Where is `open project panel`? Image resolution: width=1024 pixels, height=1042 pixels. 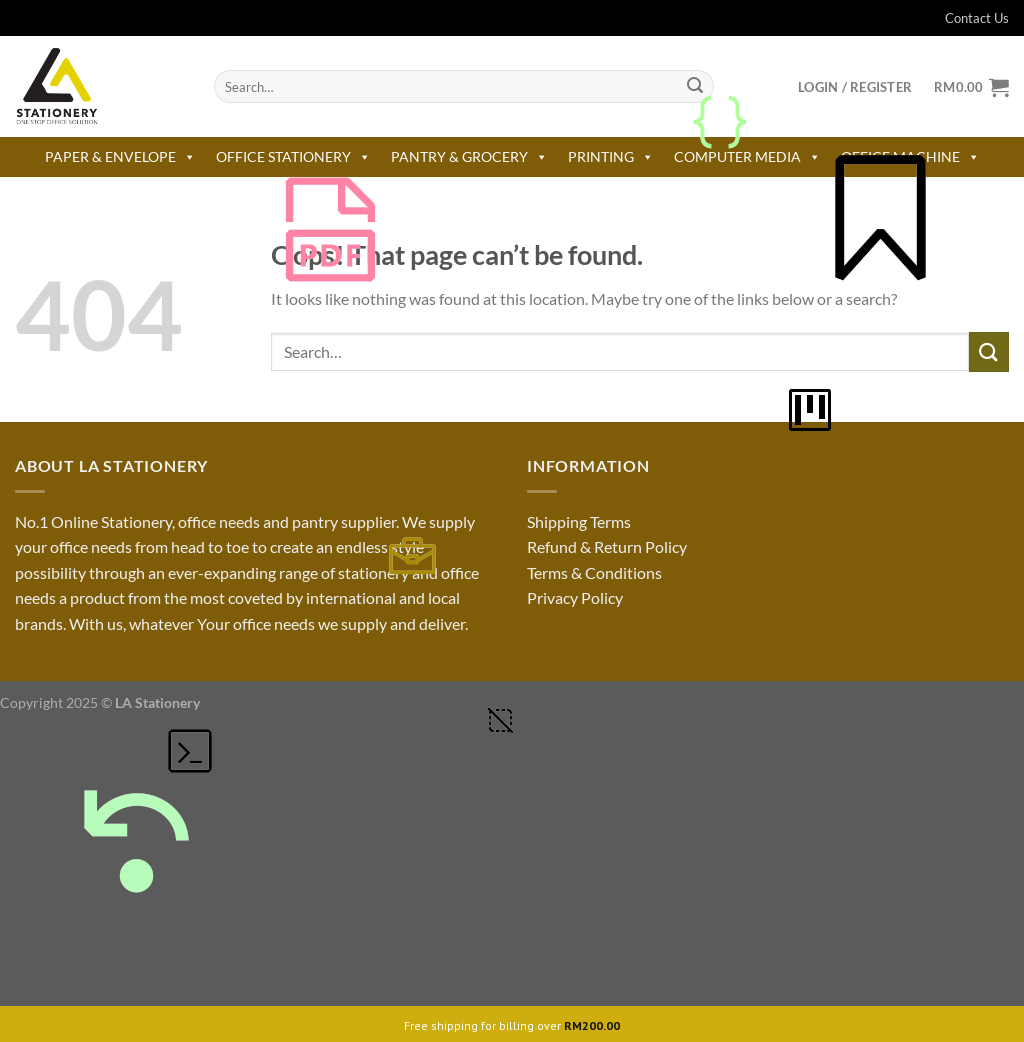 open project panel is located at coordinates (810, 410).